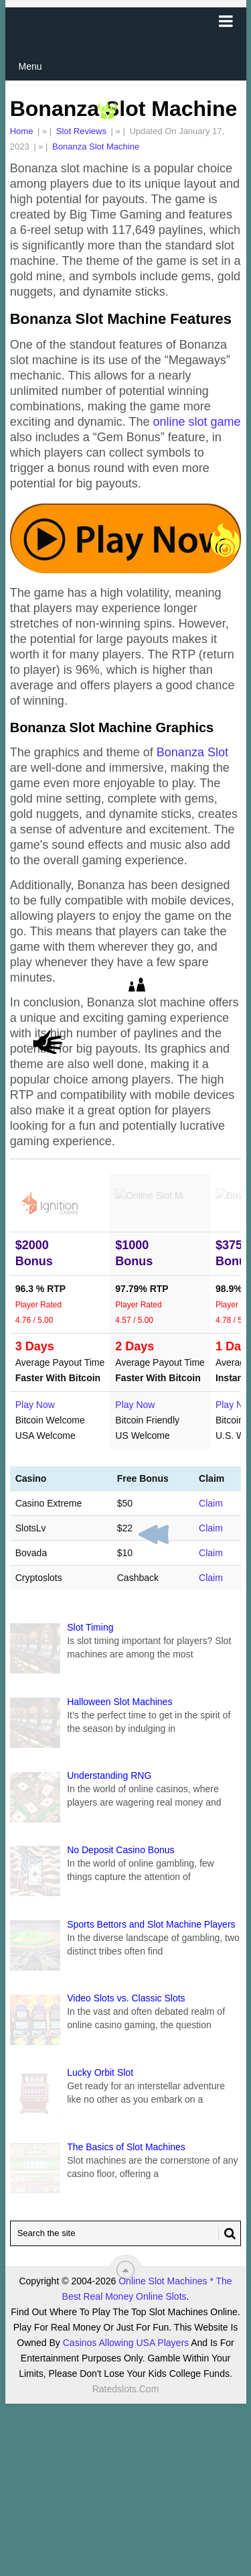 This screenshot has height=2576, width=251. Describe the element at coordinates (48, 1041) in the screenshot. I see `play hand gesture in a game (paper in rock-paper-scissors)` at that location.